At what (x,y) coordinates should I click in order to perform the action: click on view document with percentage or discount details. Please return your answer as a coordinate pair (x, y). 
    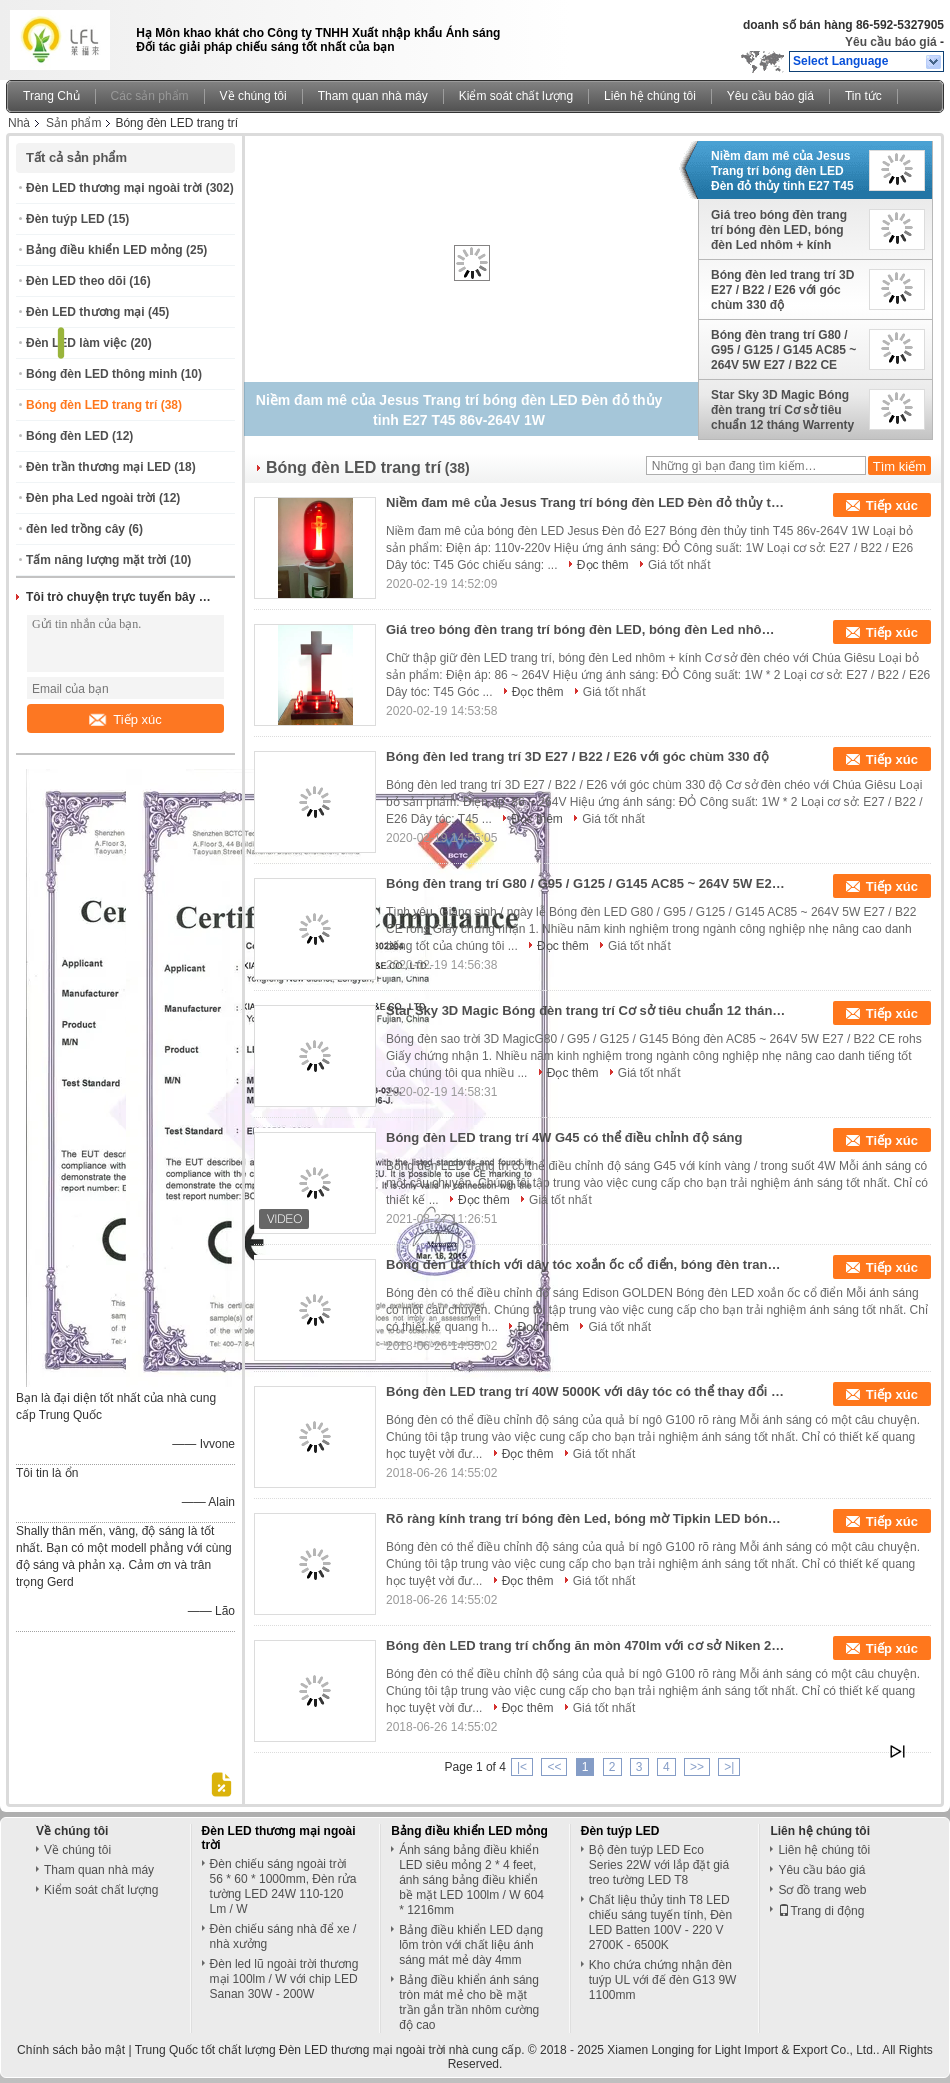
    Looking at the image, I should click on (221, 1784).